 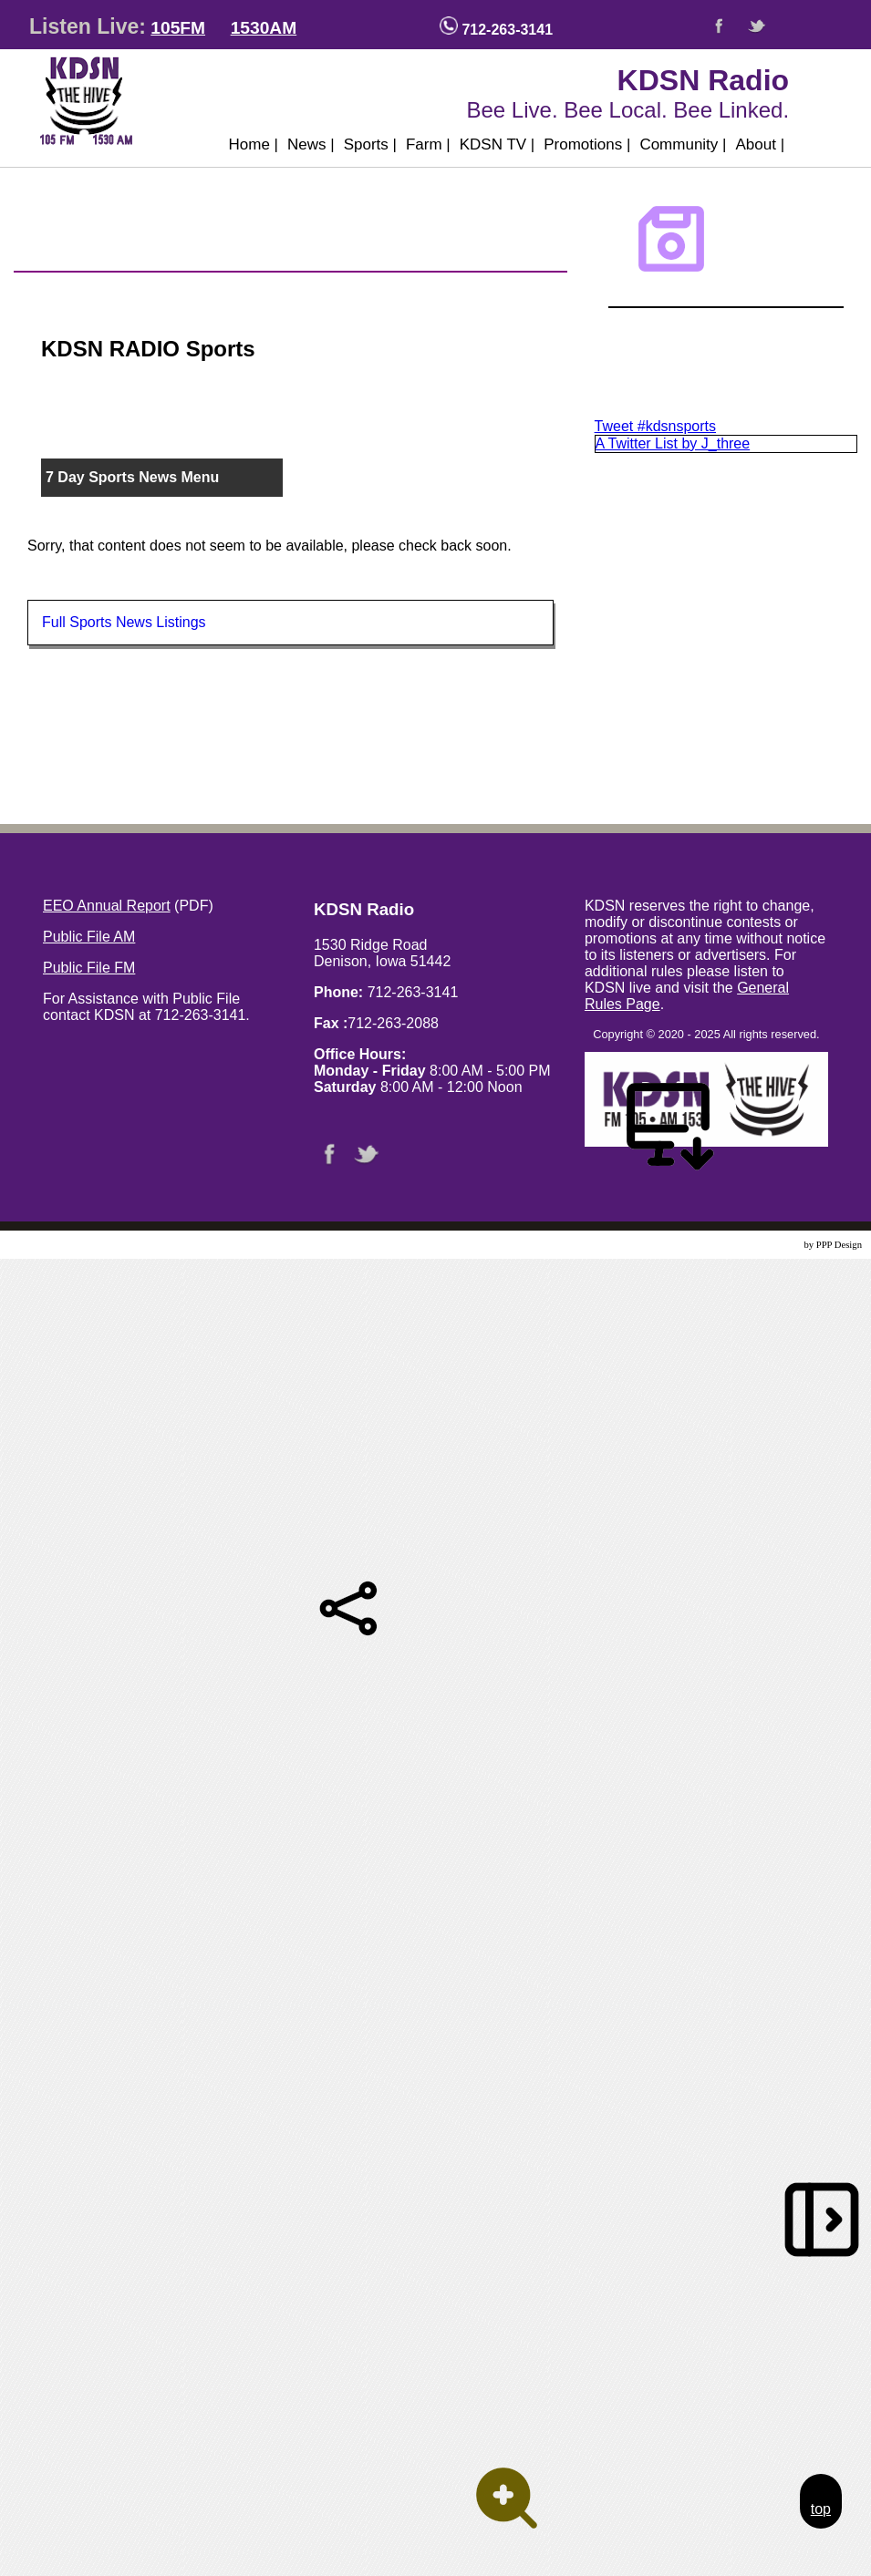 What do you see at coordinates (506, 2498) in the screenshot?
I see `zoom in on content` at bounding box center [506, 2498].